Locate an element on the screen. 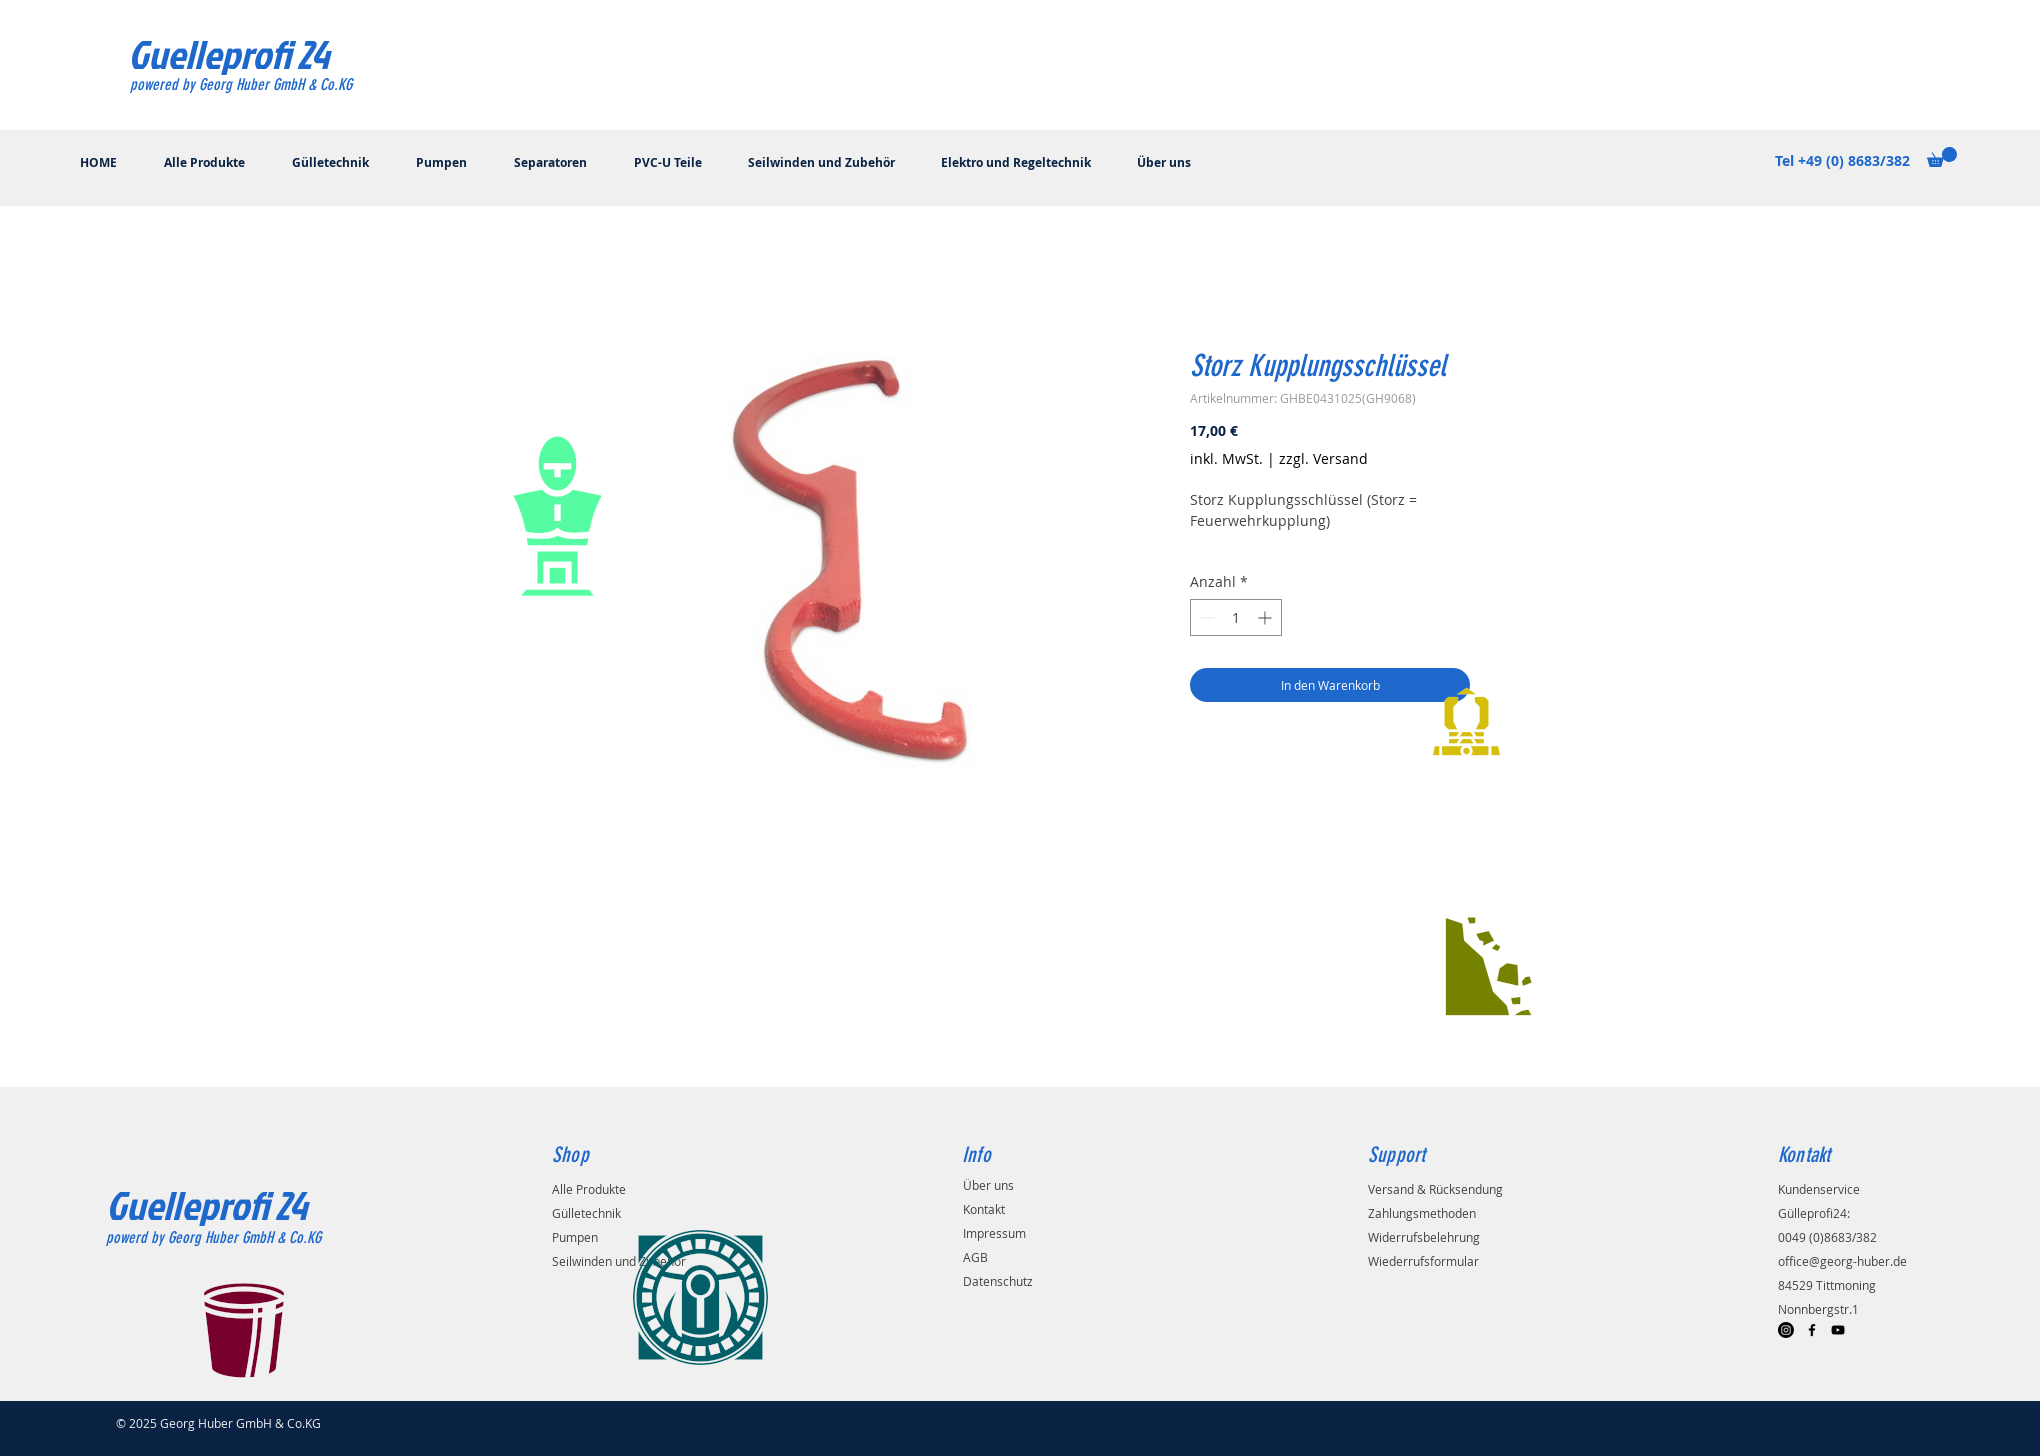  empty trash or recycle bin is located at coordinates (244, 1315).